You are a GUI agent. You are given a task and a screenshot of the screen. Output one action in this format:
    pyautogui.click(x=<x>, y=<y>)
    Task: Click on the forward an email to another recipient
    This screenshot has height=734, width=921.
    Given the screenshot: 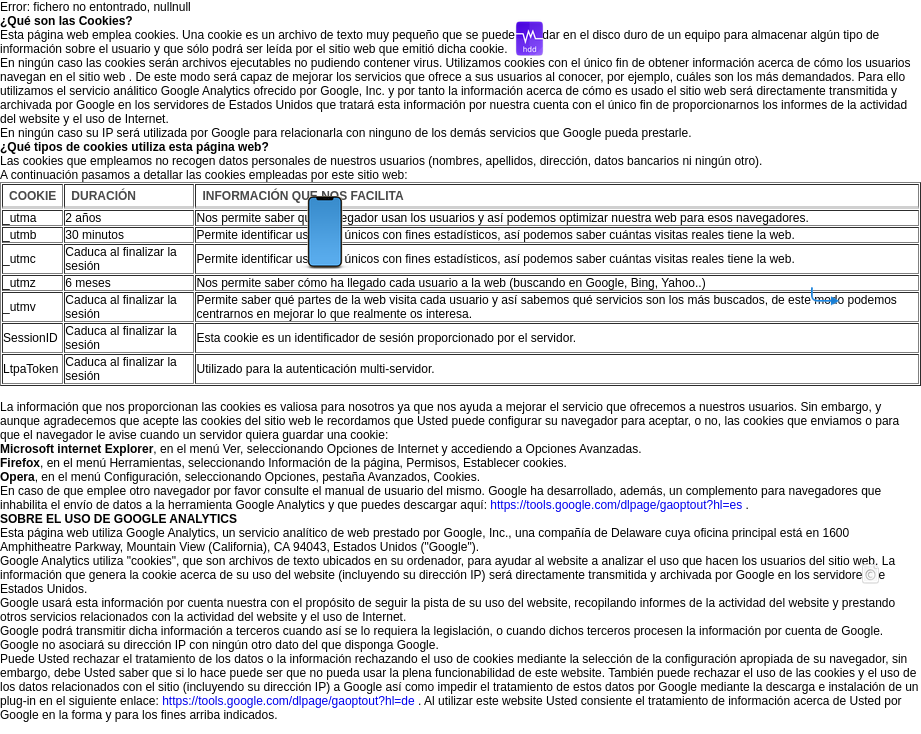 What is the action you would take?
    pyautogui.click(x=825, y=294)
    